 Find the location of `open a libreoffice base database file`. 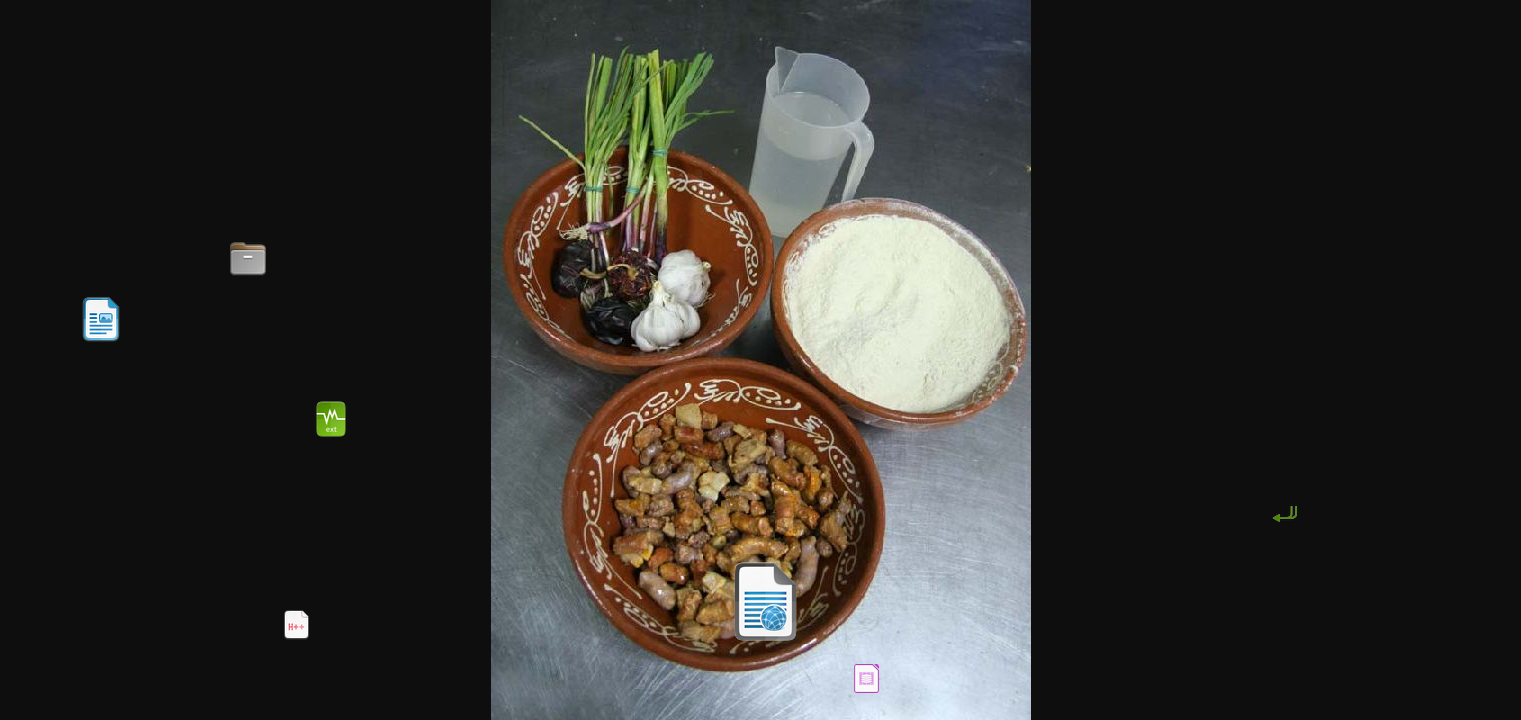

open a libreoffice base database file is located at coordinates (866, 678).